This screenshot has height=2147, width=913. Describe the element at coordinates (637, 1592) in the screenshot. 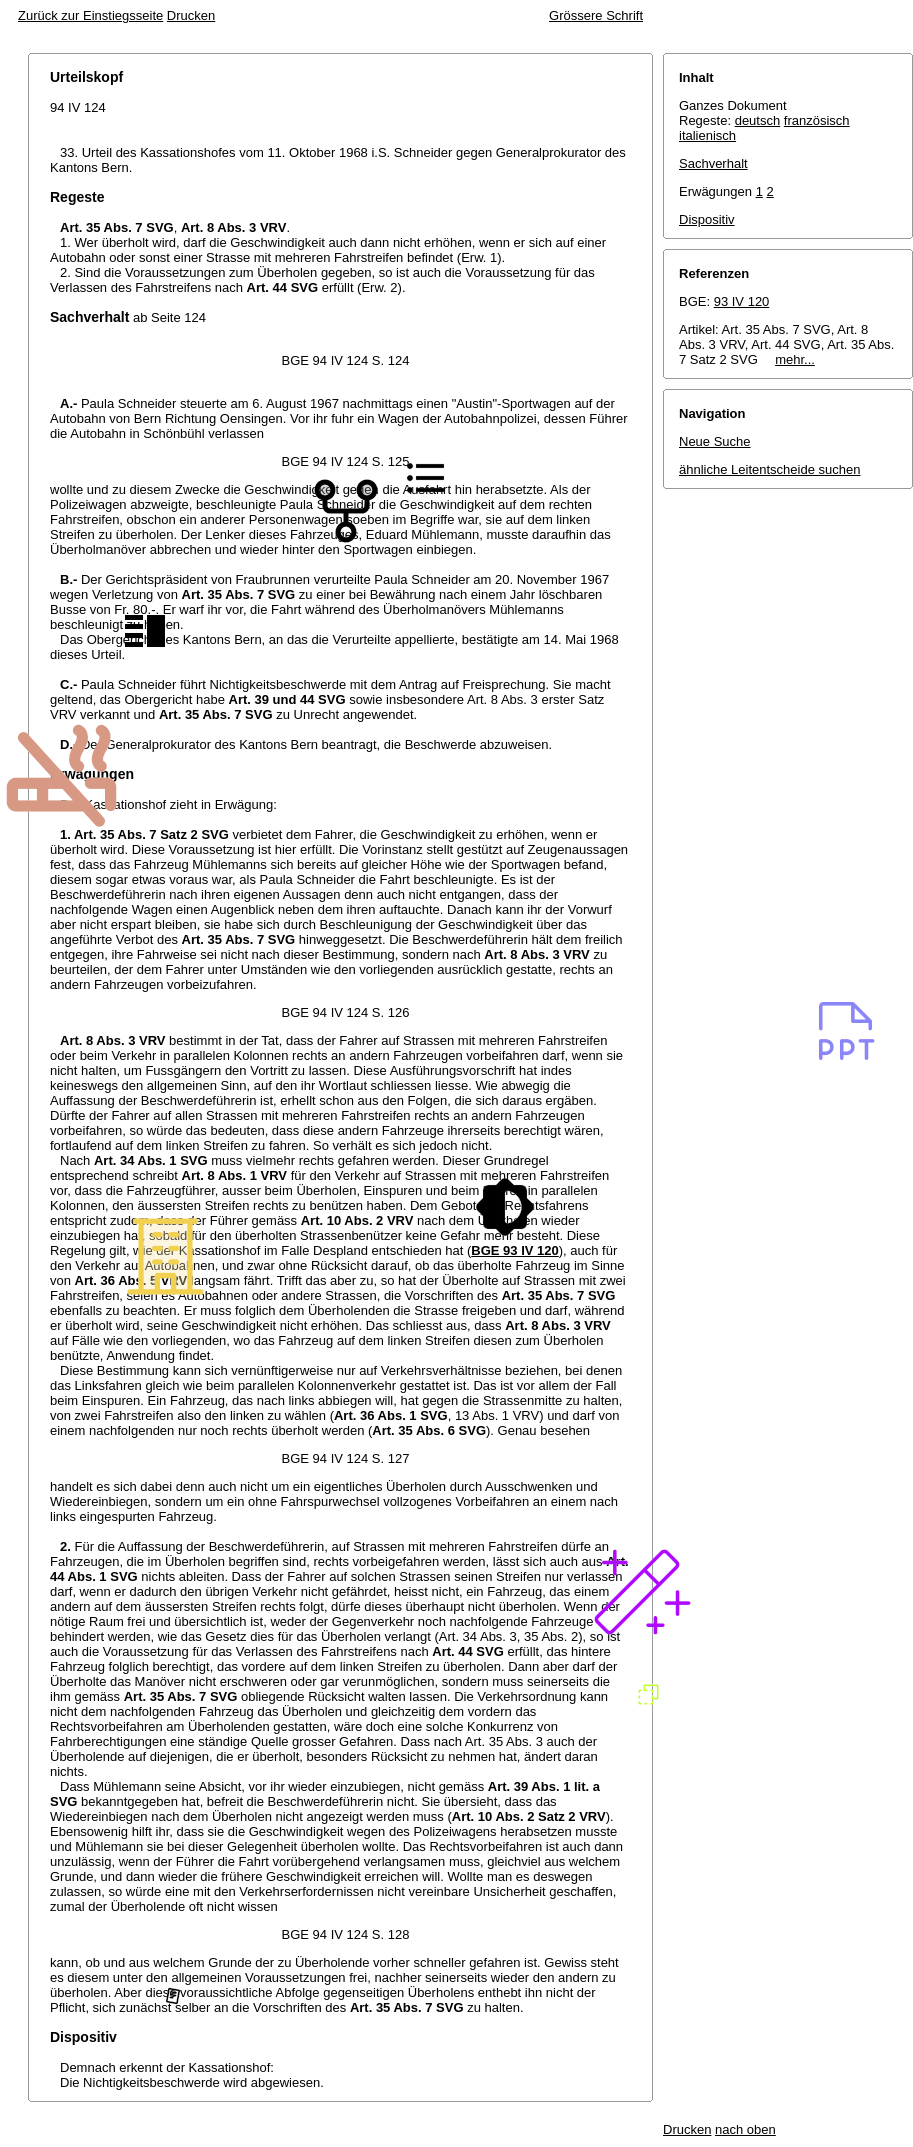

I see `apply auto-enhance or magic editing to content` at that location.